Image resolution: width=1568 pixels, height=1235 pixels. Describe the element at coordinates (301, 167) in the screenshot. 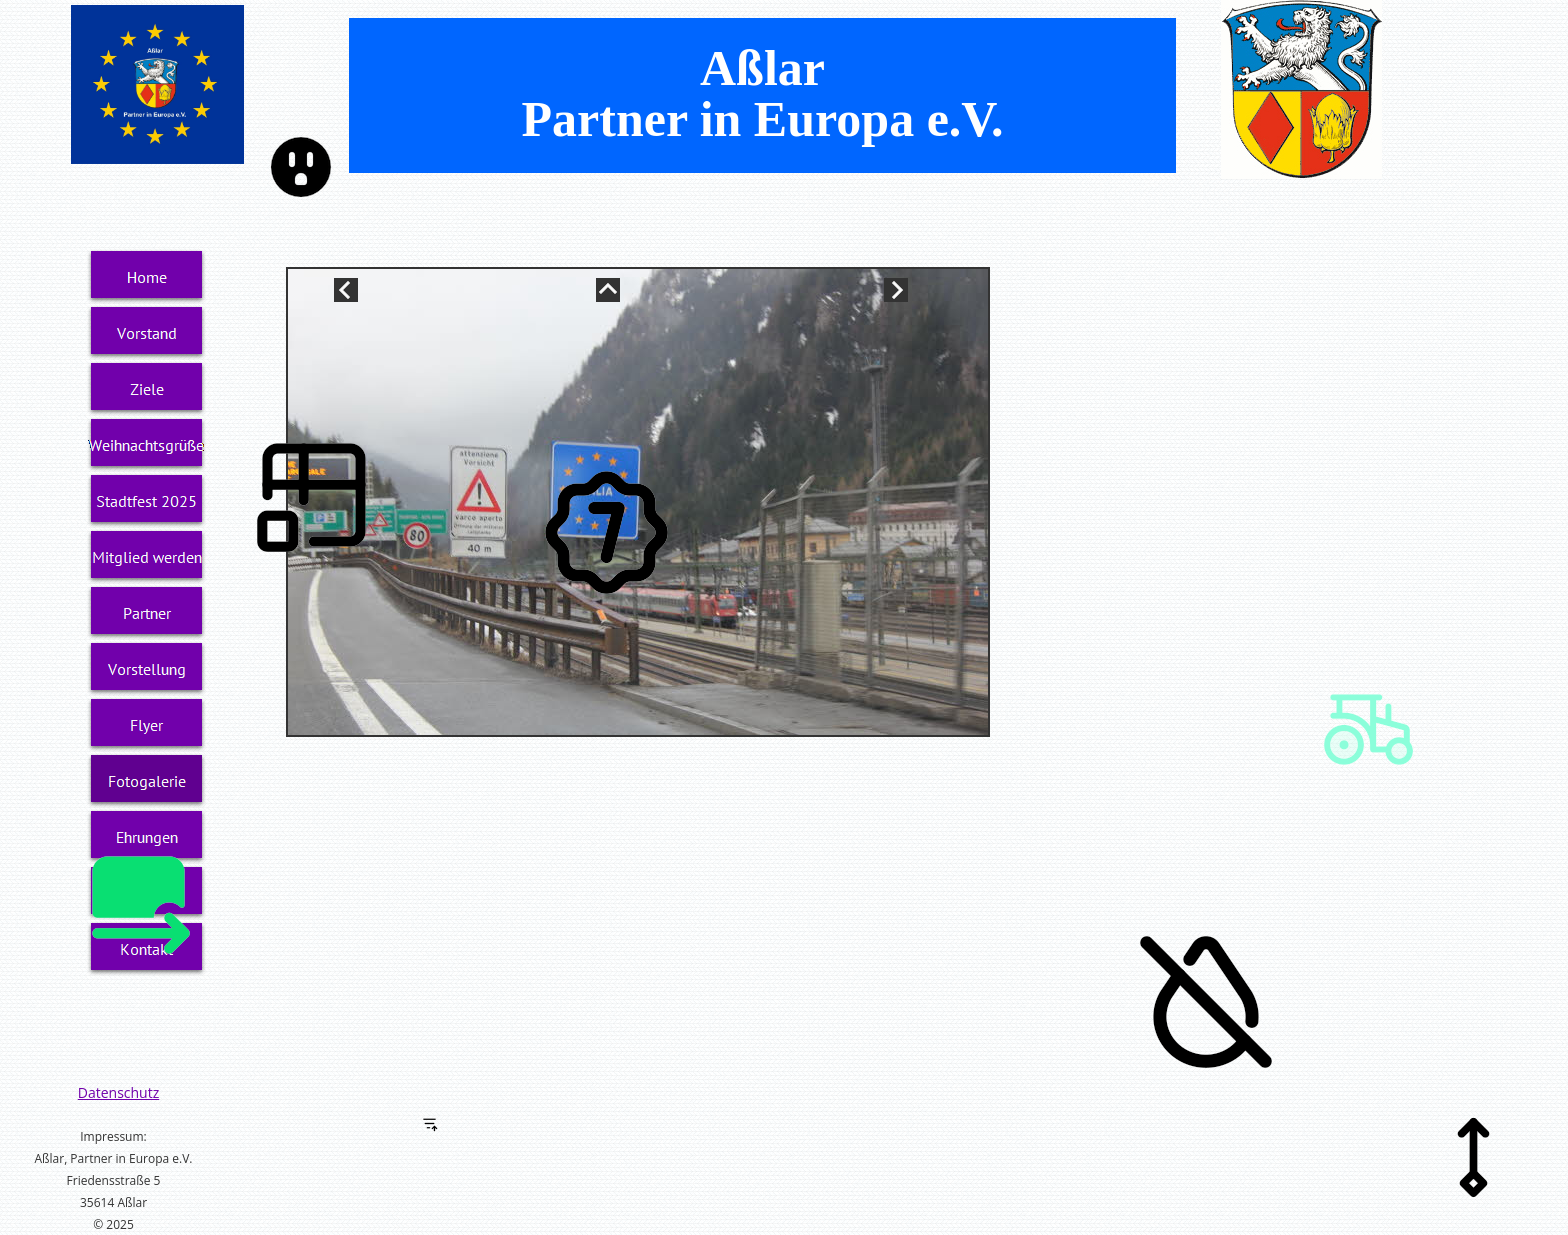

I see `indicates an electrical outlet or power socket` at that location.